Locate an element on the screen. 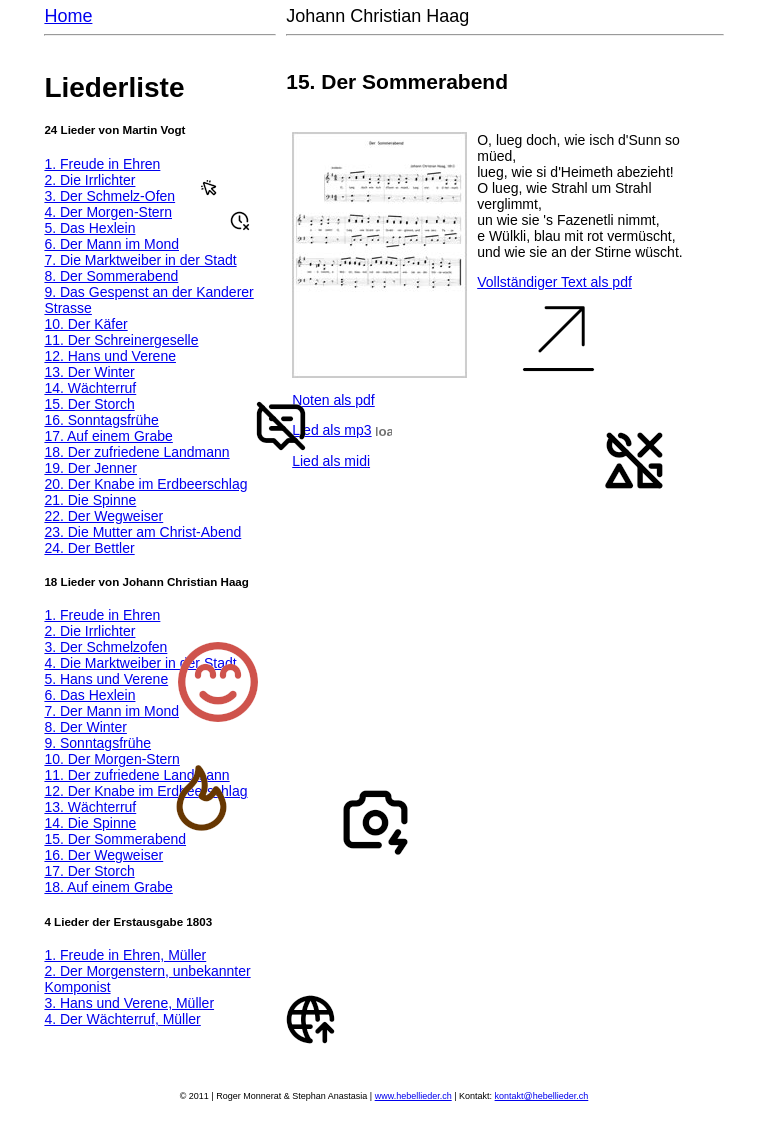 The image size is (768, 1145). disable icon display is located at coordinates (634, 460).